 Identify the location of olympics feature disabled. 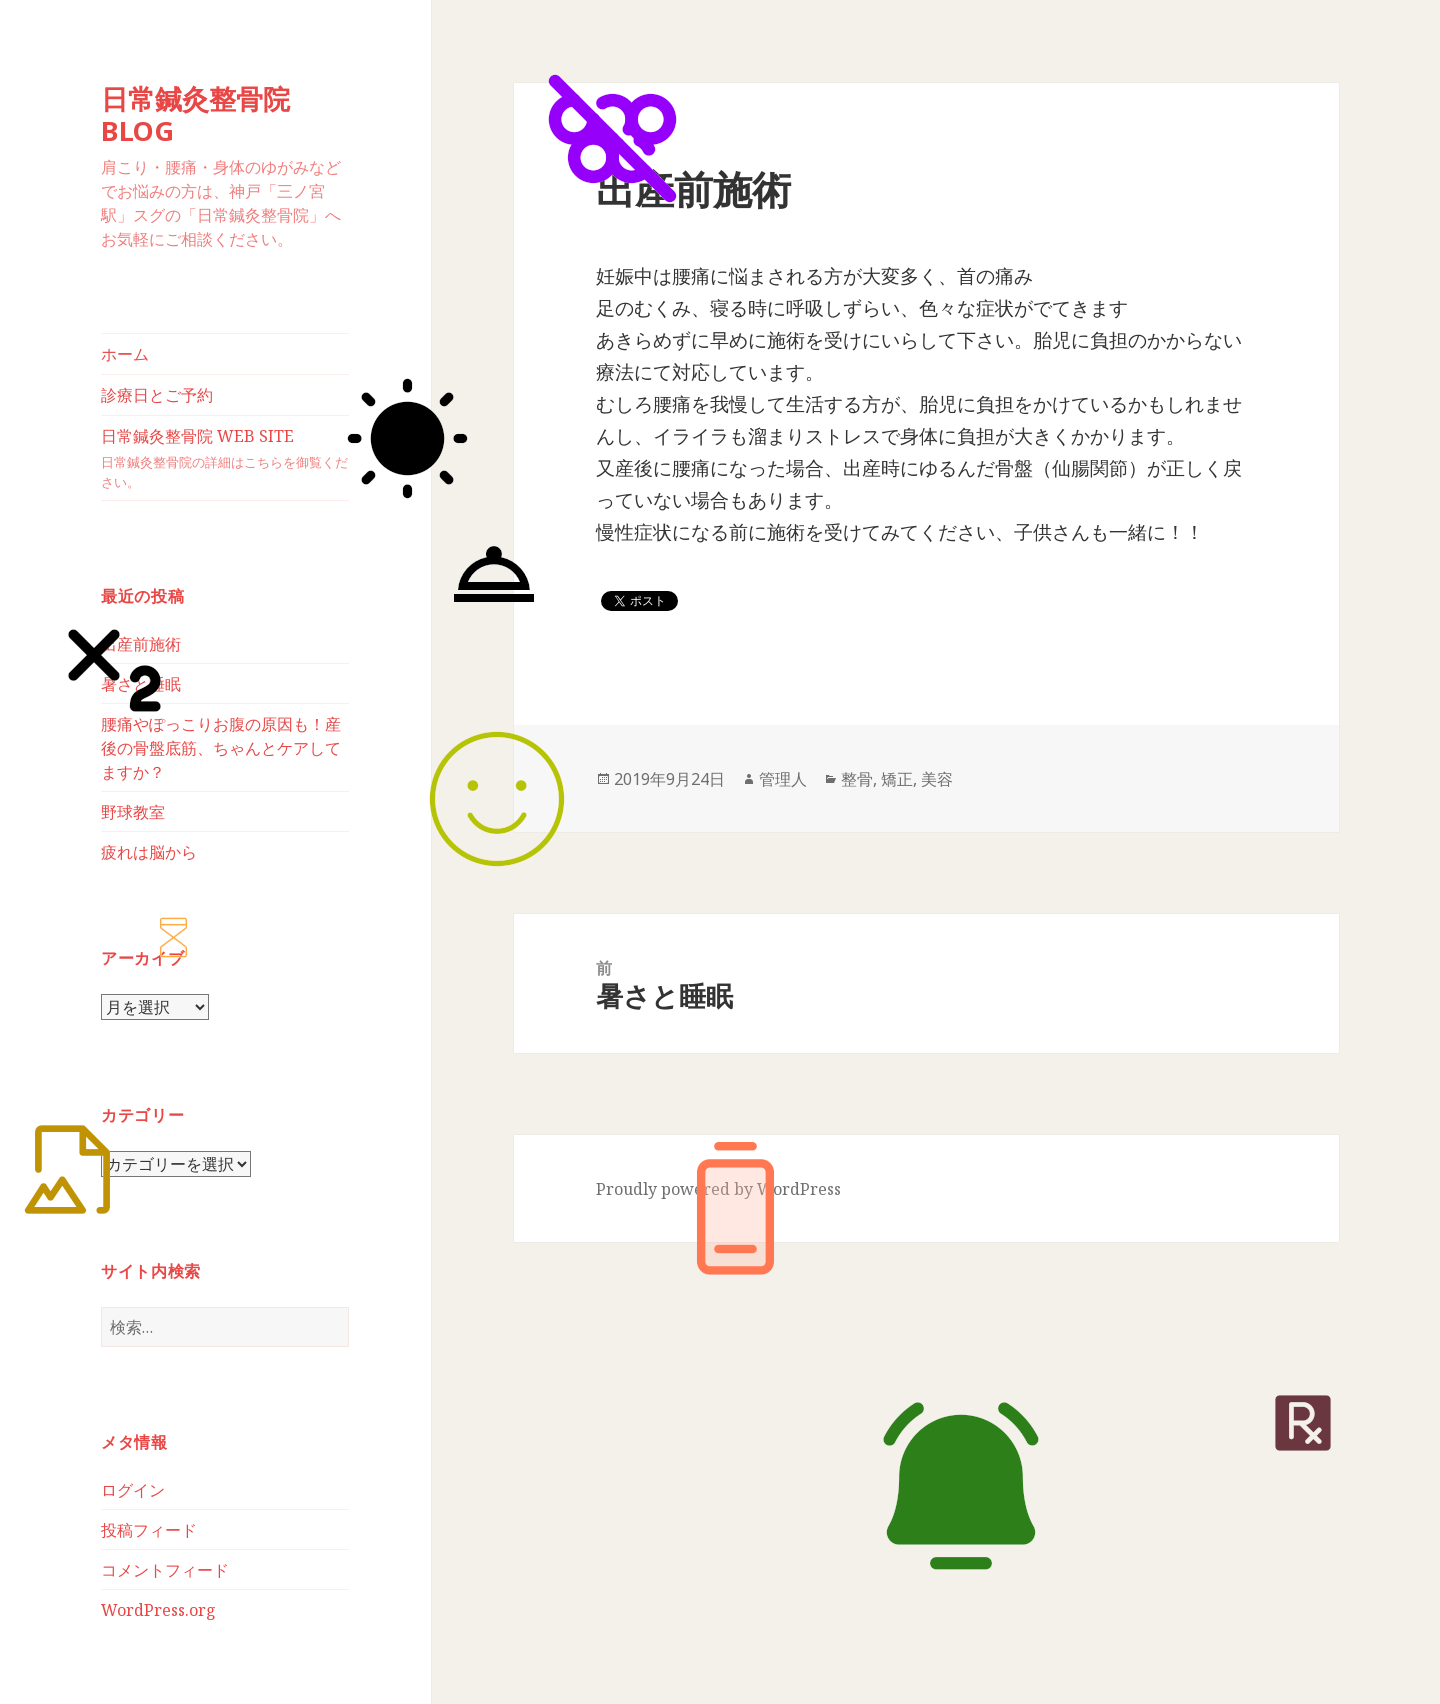
(612, 138).